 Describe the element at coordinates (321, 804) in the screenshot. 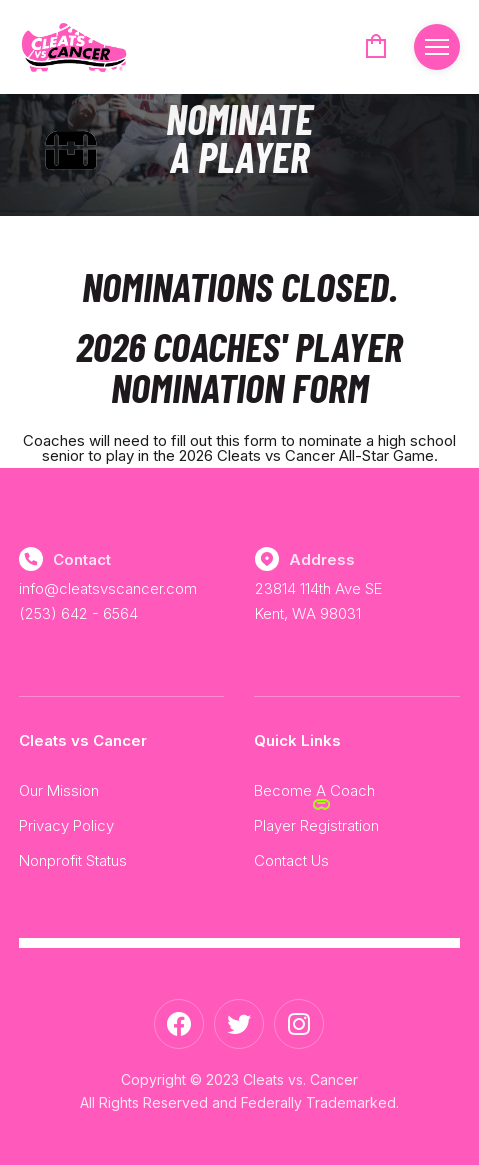

I see `access virtual reality or immersive mode` at that location.